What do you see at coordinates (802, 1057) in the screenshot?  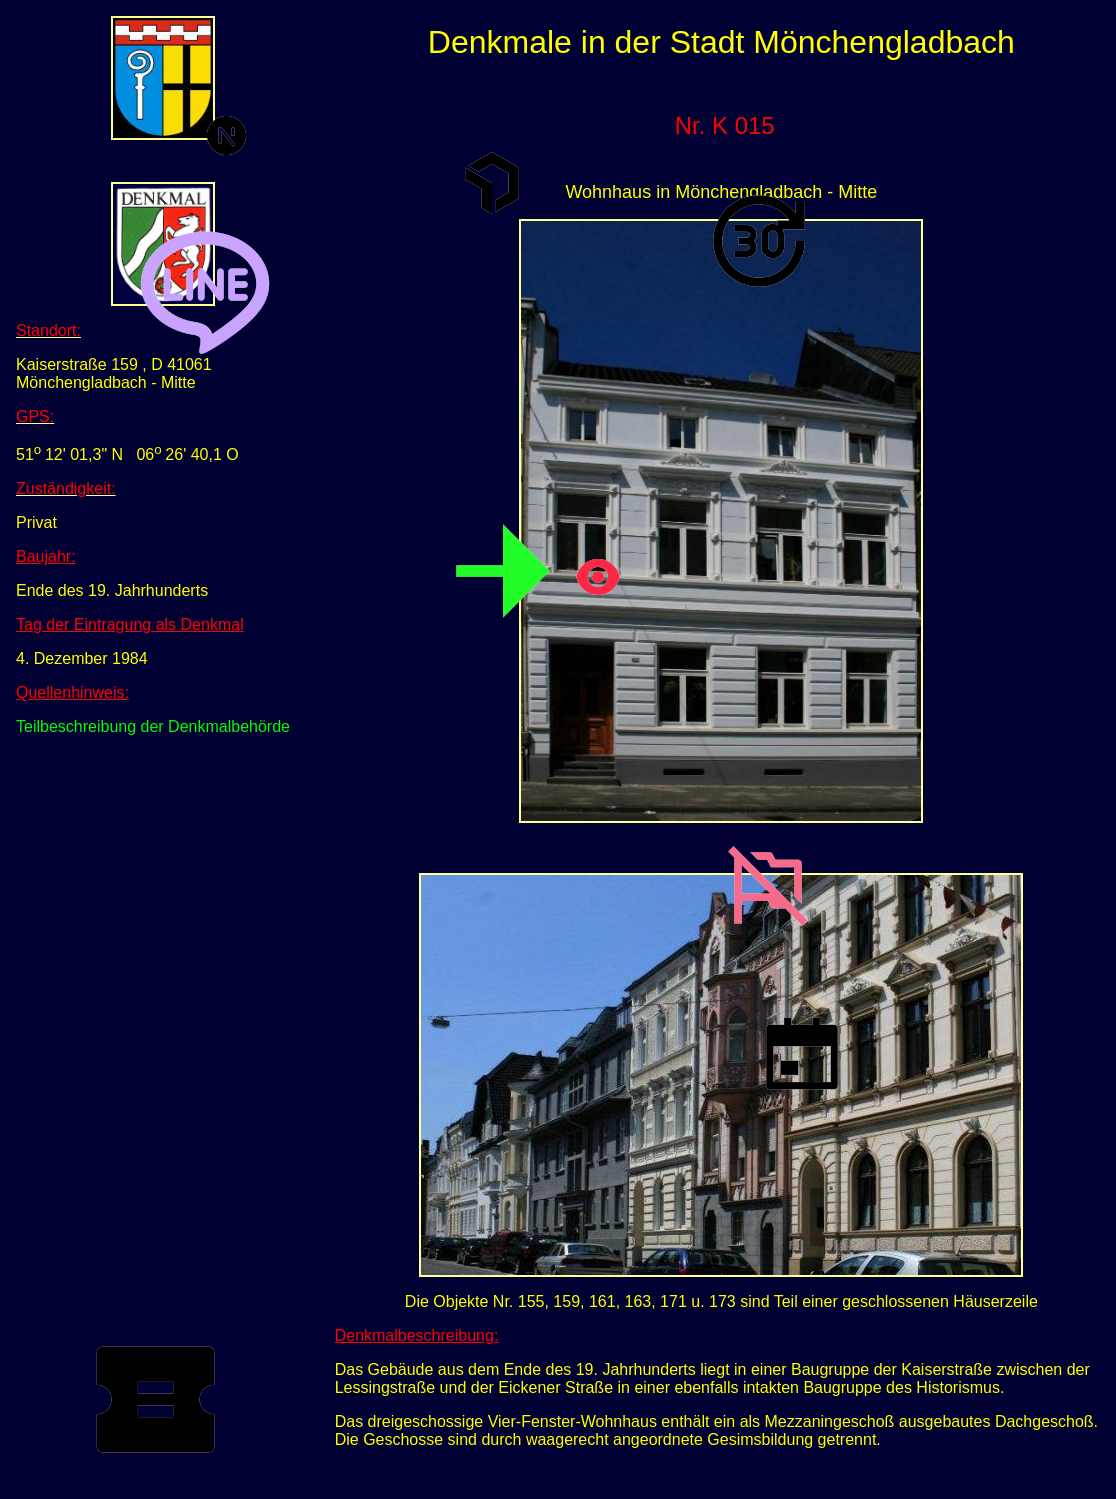 I see `view a scheduled event` at bounding box center [802, 1057].